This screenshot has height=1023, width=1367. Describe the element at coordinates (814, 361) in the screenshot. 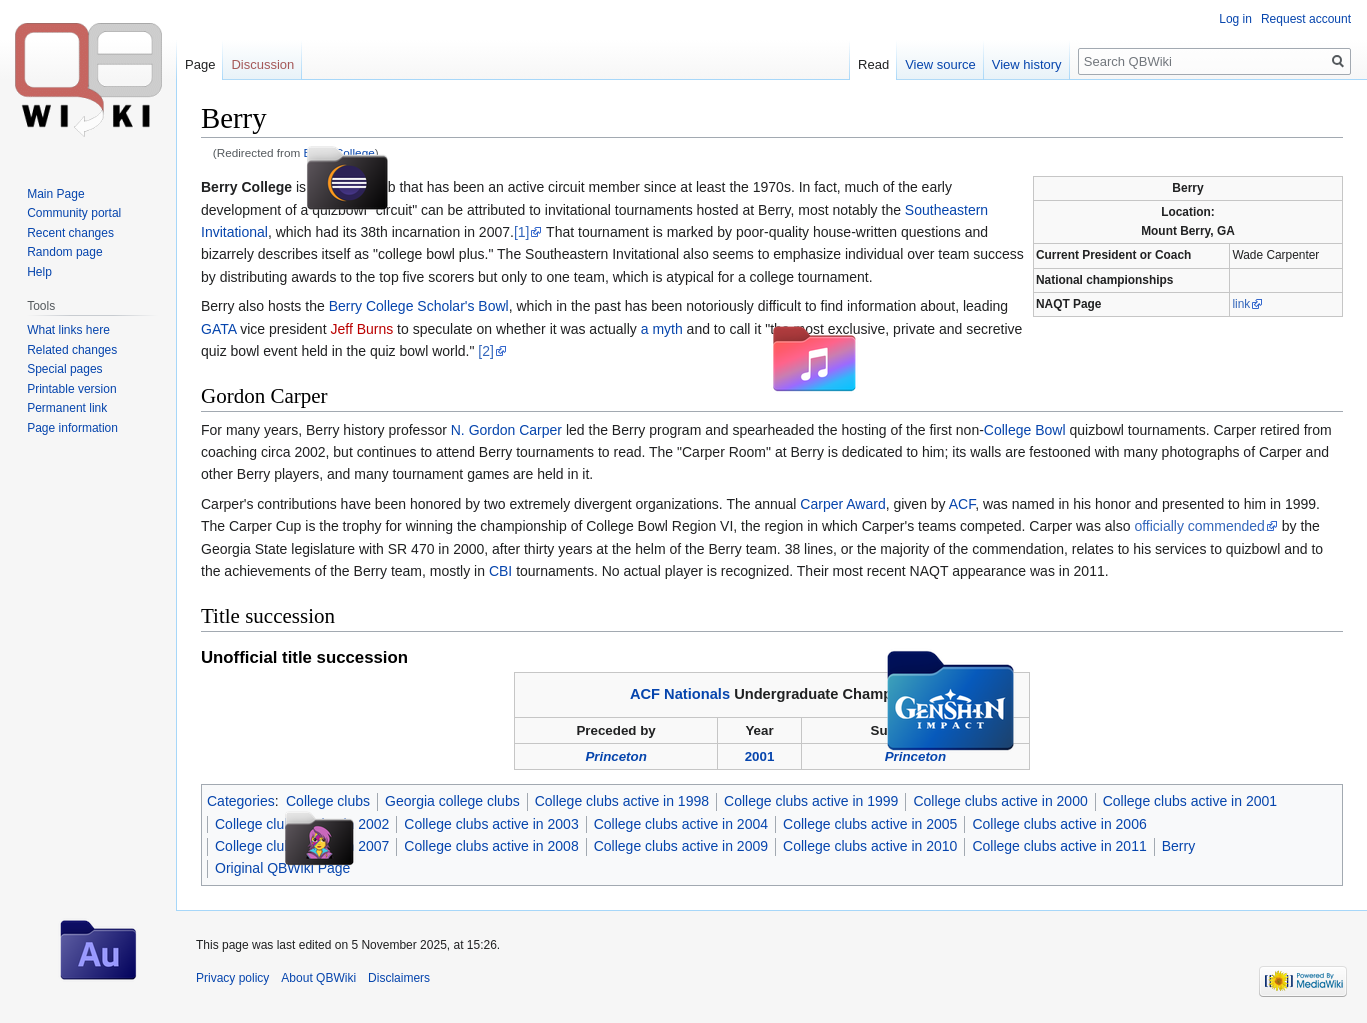

I see `open apple music folder` at that location.